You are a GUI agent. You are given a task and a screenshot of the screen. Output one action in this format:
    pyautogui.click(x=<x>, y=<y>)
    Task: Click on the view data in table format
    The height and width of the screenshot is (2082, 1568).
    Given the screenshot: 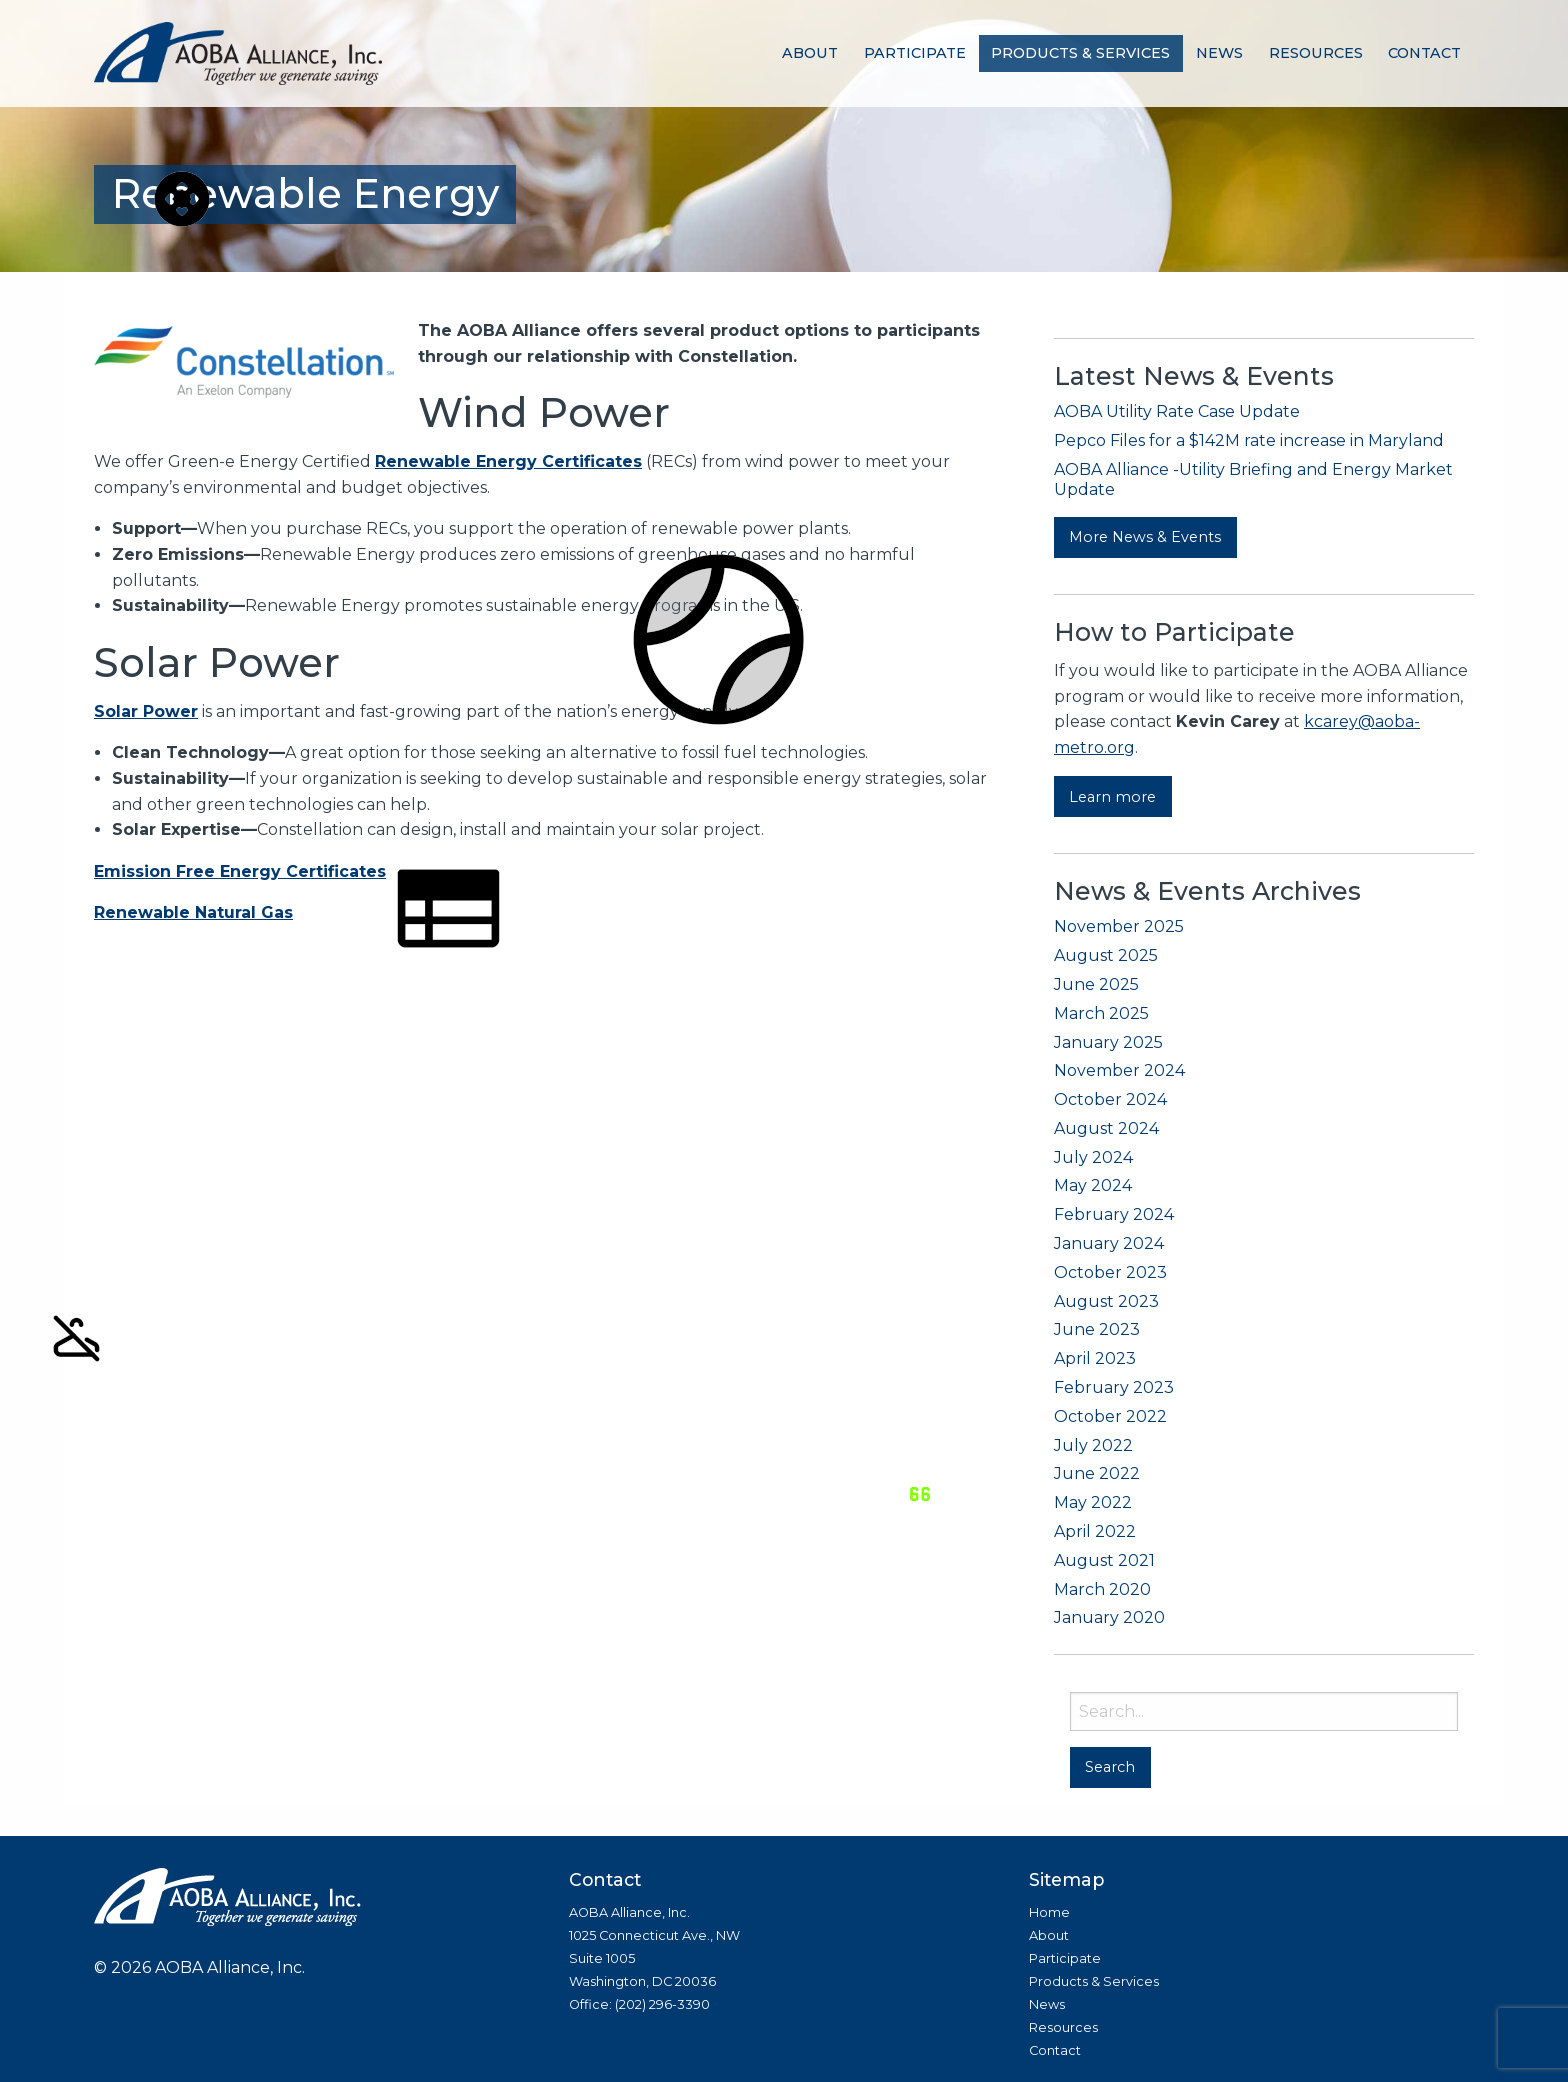 What is the action you would take?
    pyautogui.click(x=448, y=908)
    